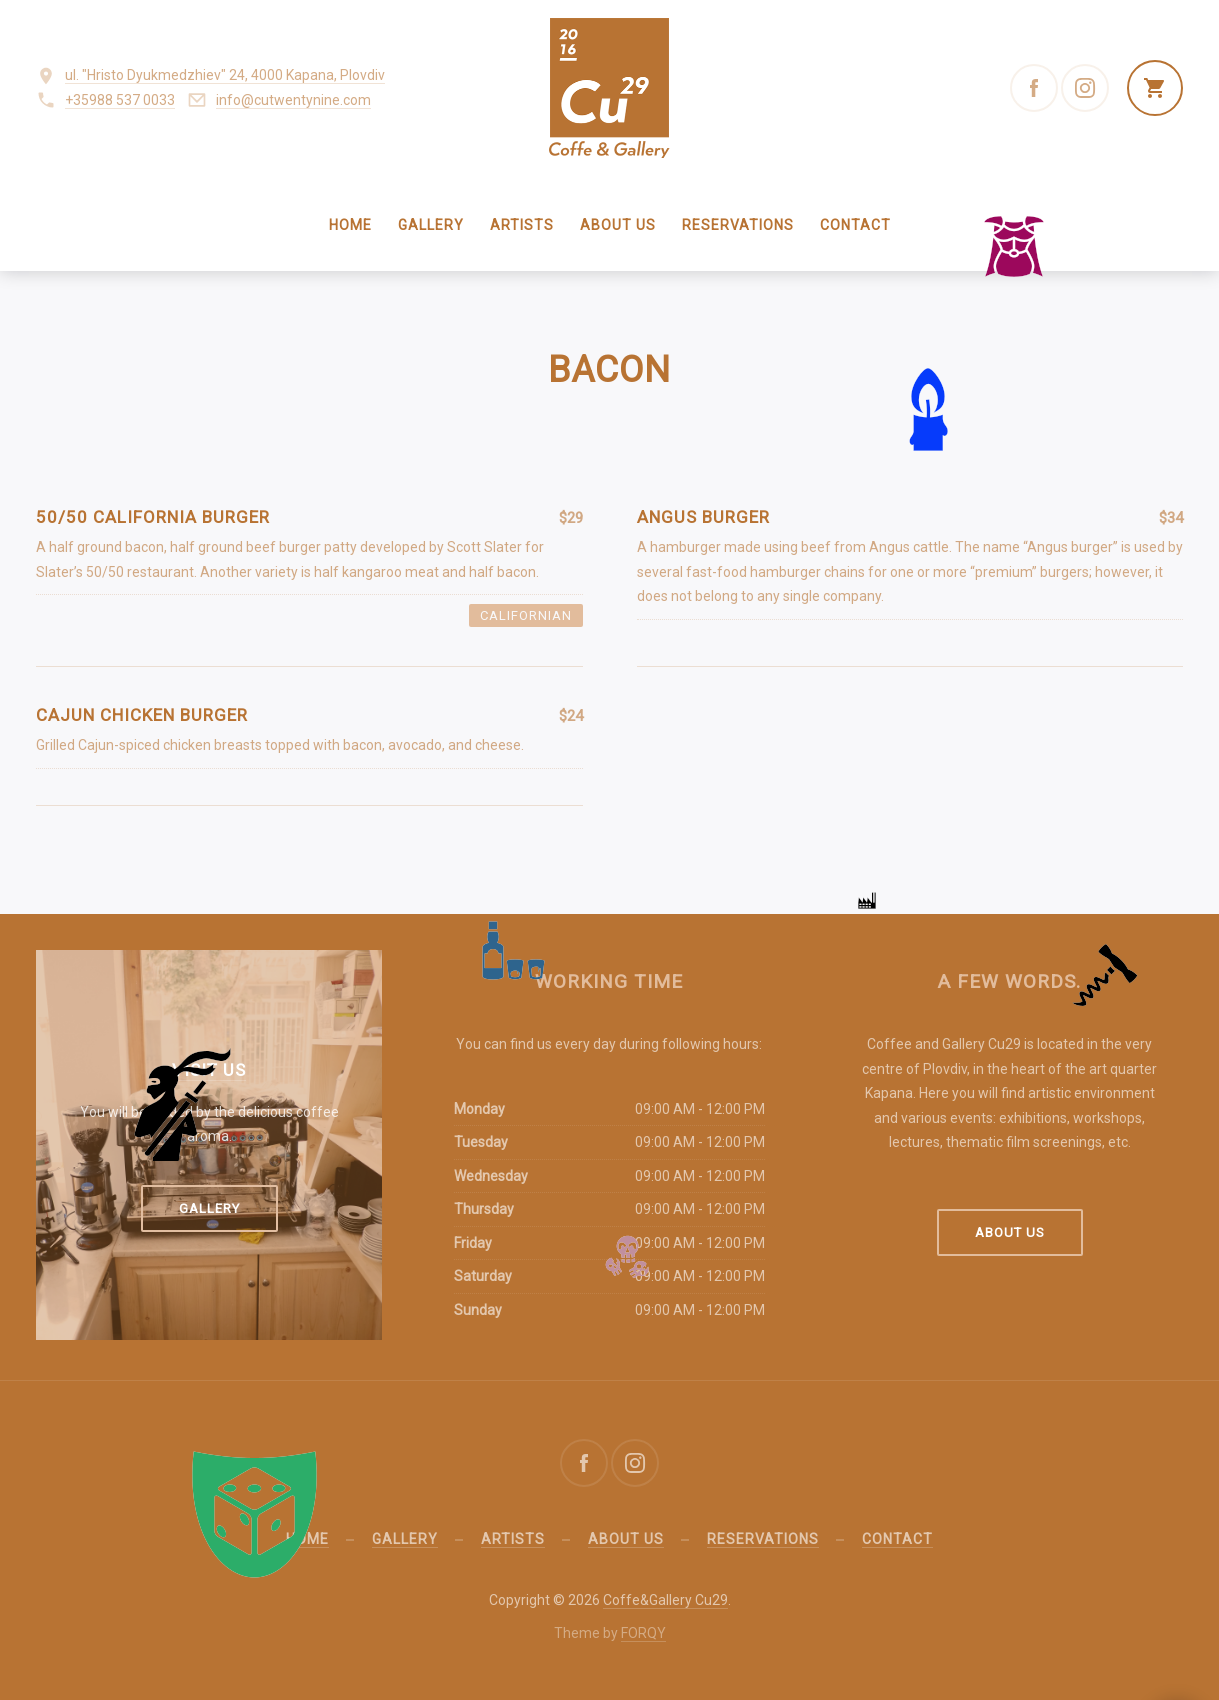 The height and width of the screenshot is (1700, 1219). I want to click on access game protection or security settings, so click(254, 1514).